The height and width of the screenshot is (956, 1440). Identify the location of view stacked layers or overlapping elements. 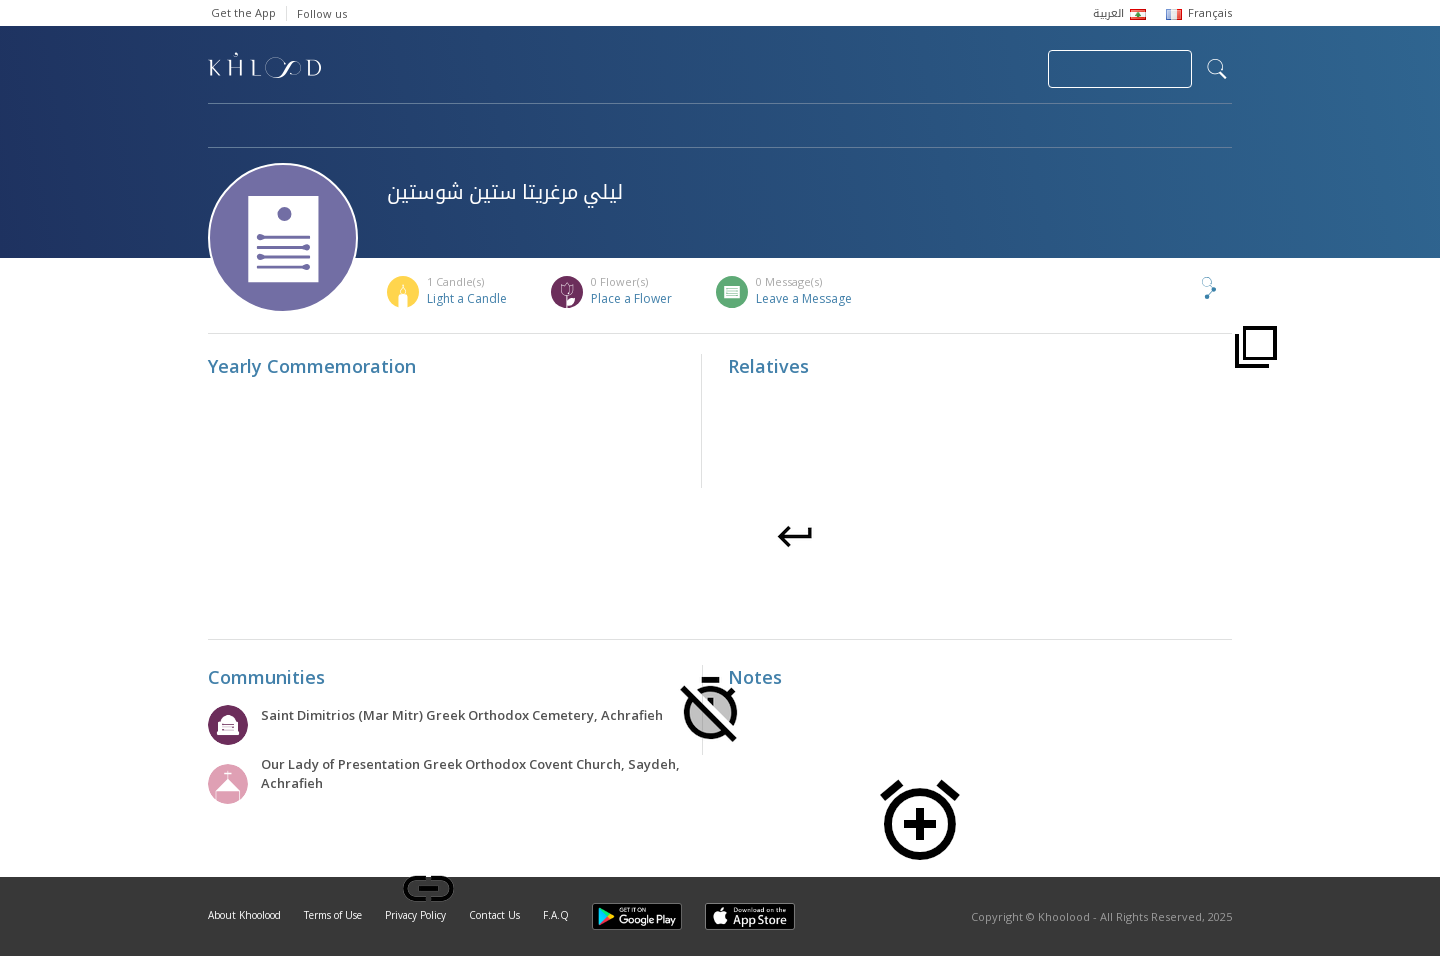
(1256, 347).